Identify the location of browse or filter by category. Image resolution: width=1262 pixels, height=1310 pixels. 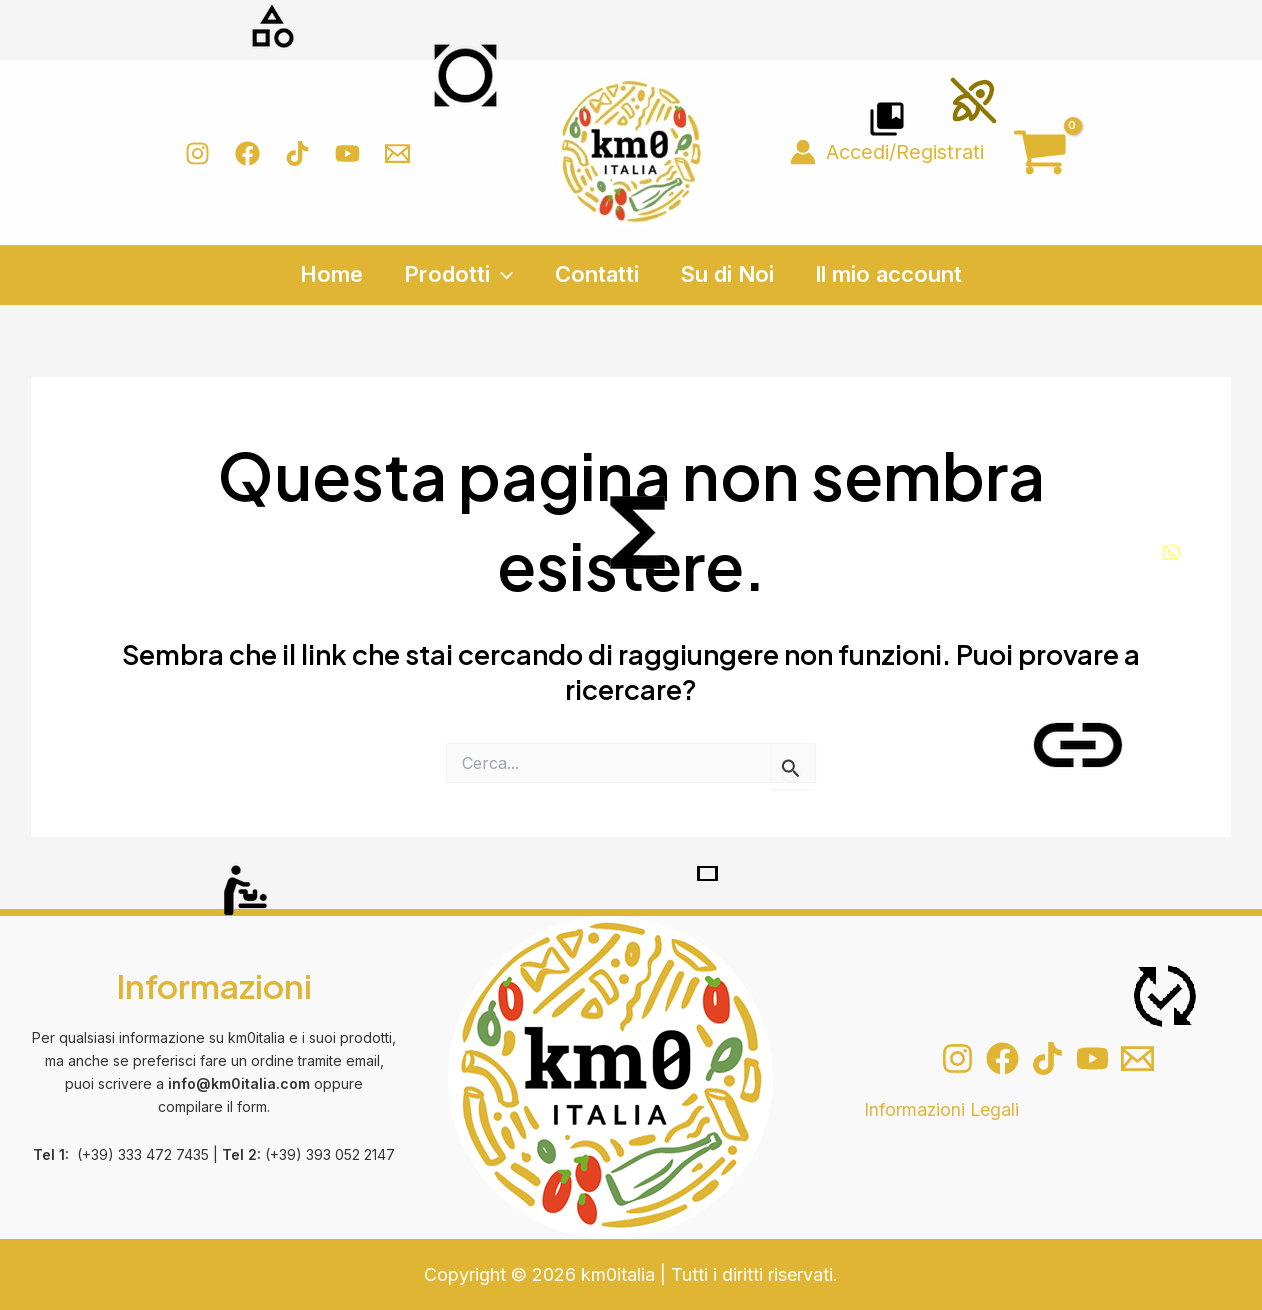
(272, 26).